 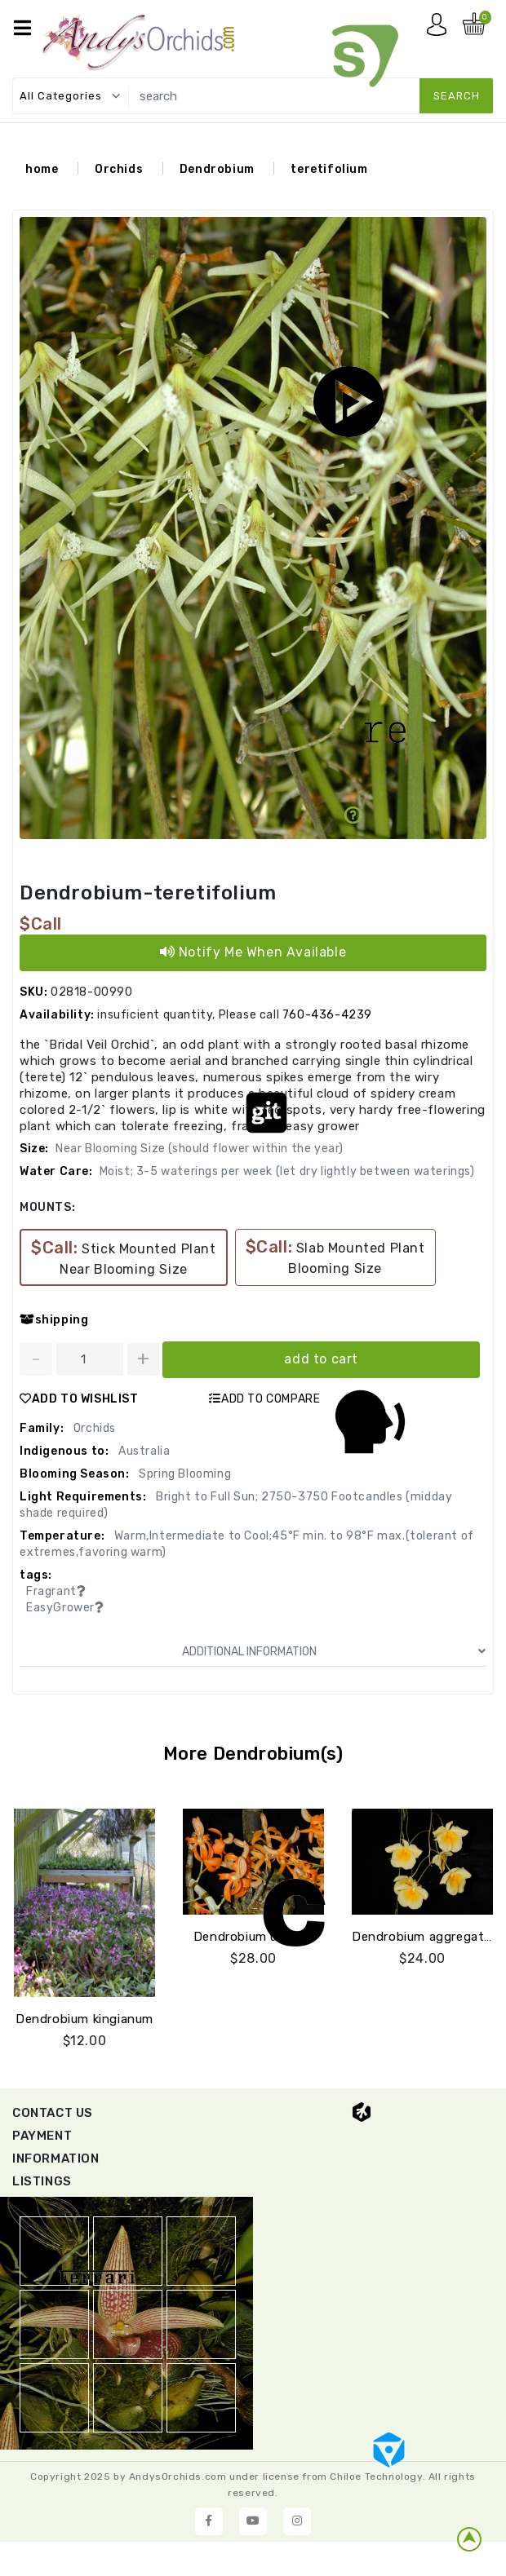 I want to click on nucleo icon library logo, so click(x=388, y=2450).